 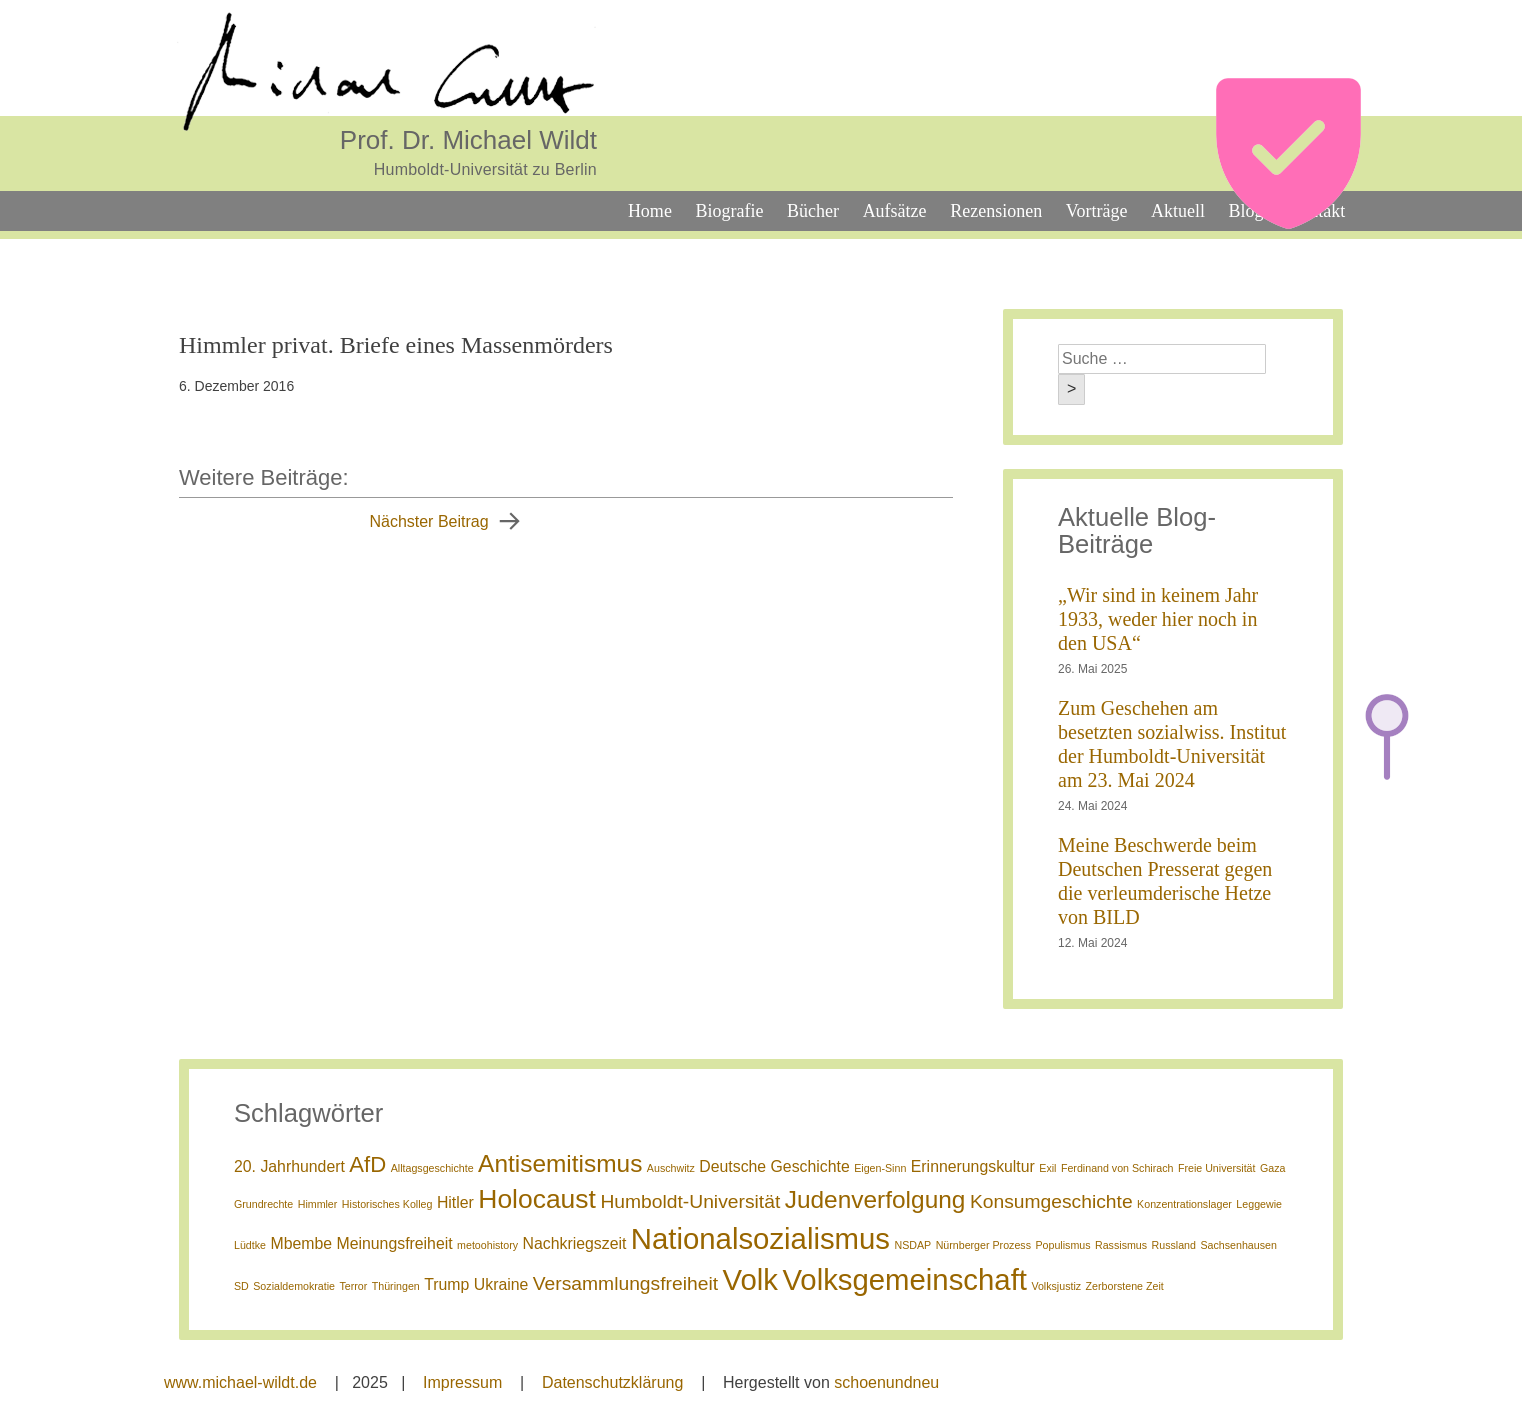 I want to click on mark a location on a map, so click(x=1387, y=737).